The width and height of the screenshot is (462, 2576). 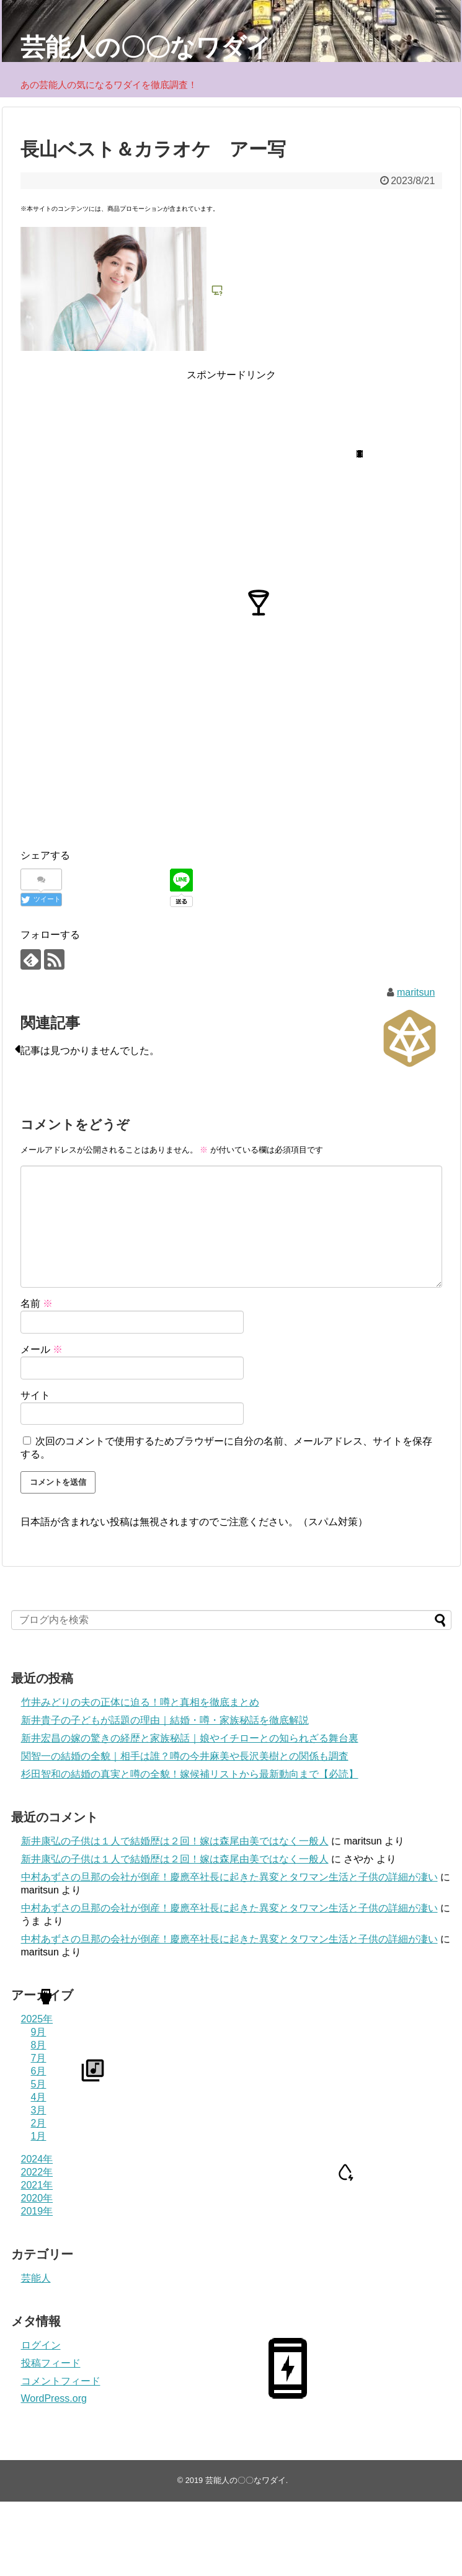 I want to click on hydroelectric power or water energy indicator, so click(x=345, y=2172).